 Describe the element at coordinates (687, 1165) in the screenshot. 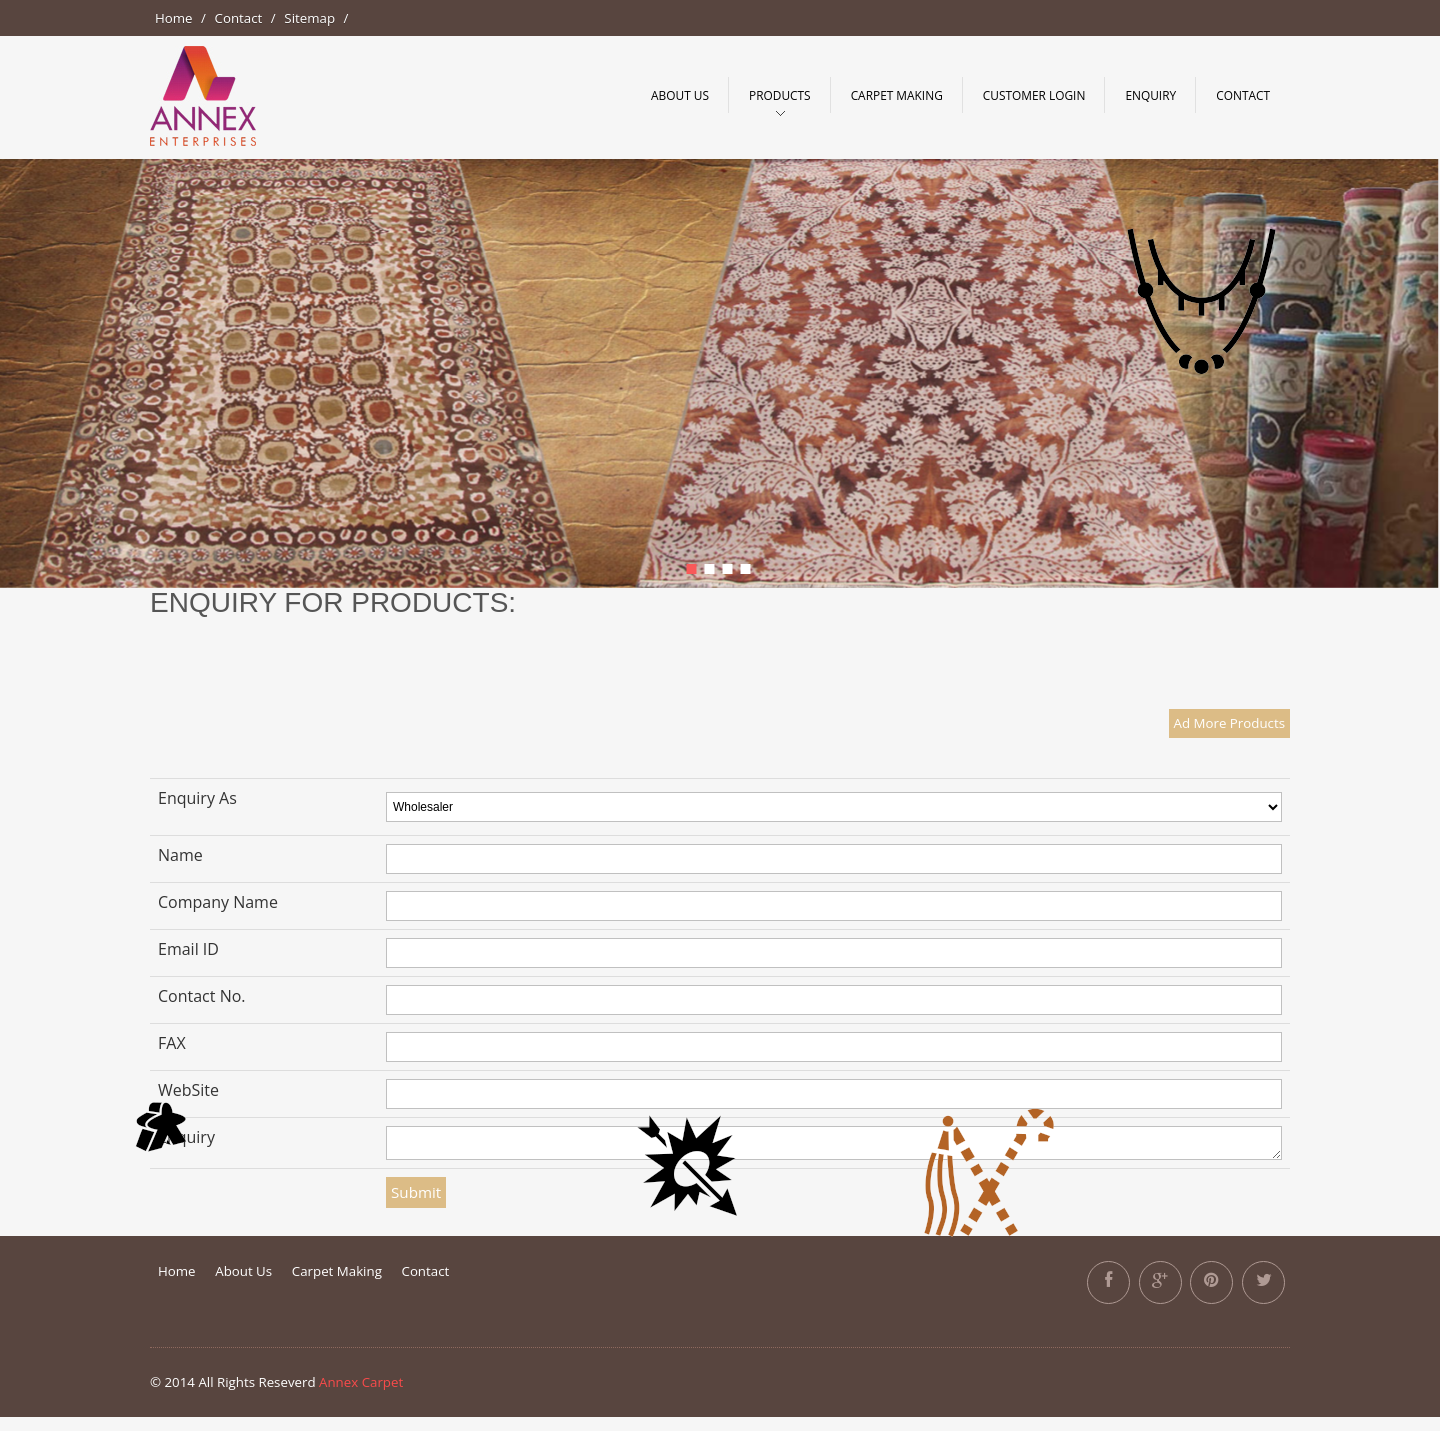

I see `search with enhanced or powerful results` at that location.